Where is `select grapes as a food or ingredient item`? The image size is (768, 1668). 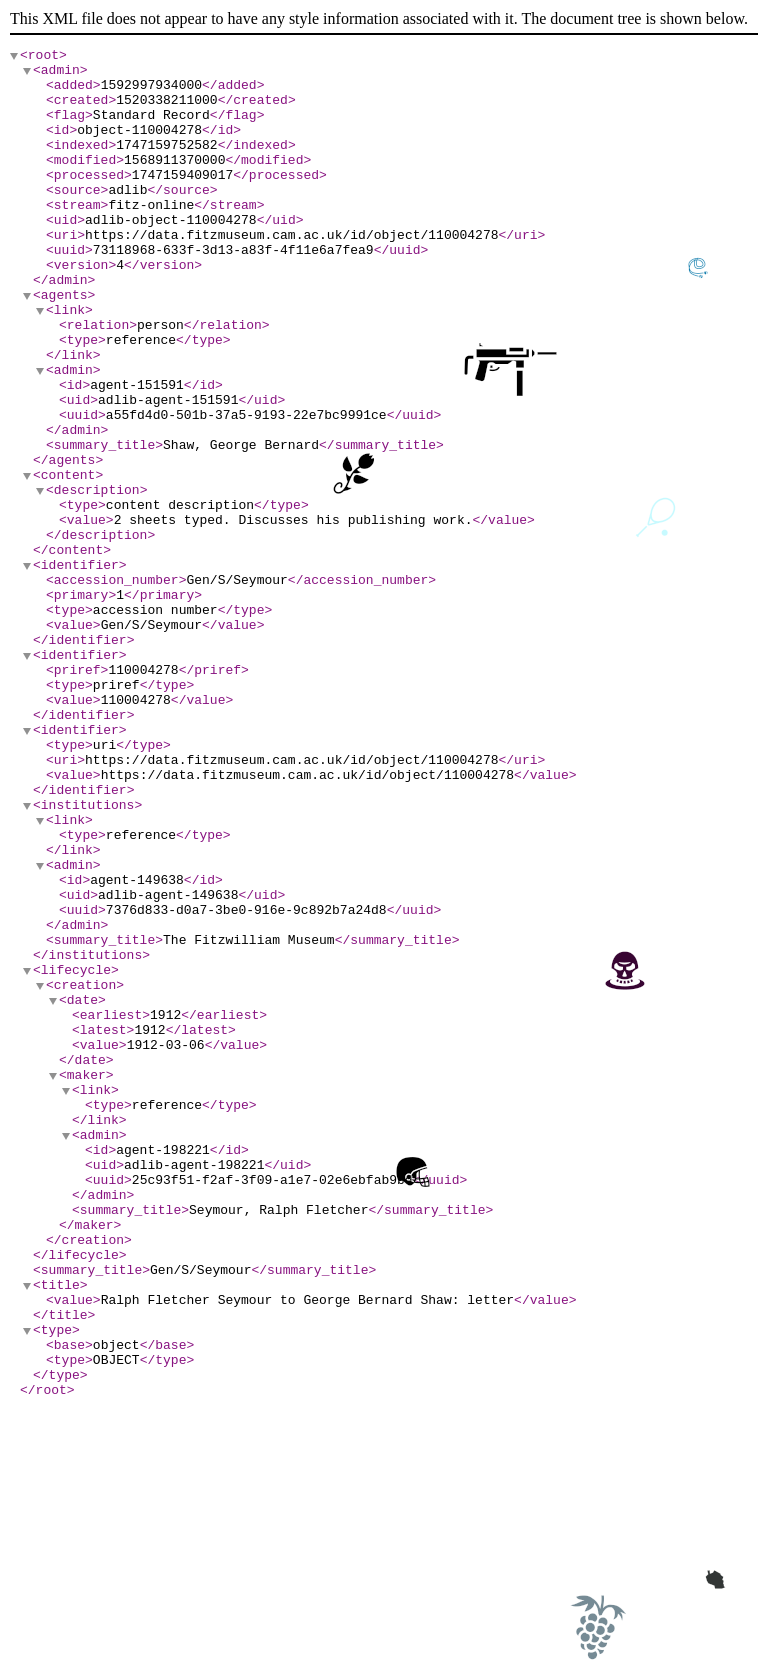
select grapes as a food or ingredient item is located at coordinates (598, 1627).